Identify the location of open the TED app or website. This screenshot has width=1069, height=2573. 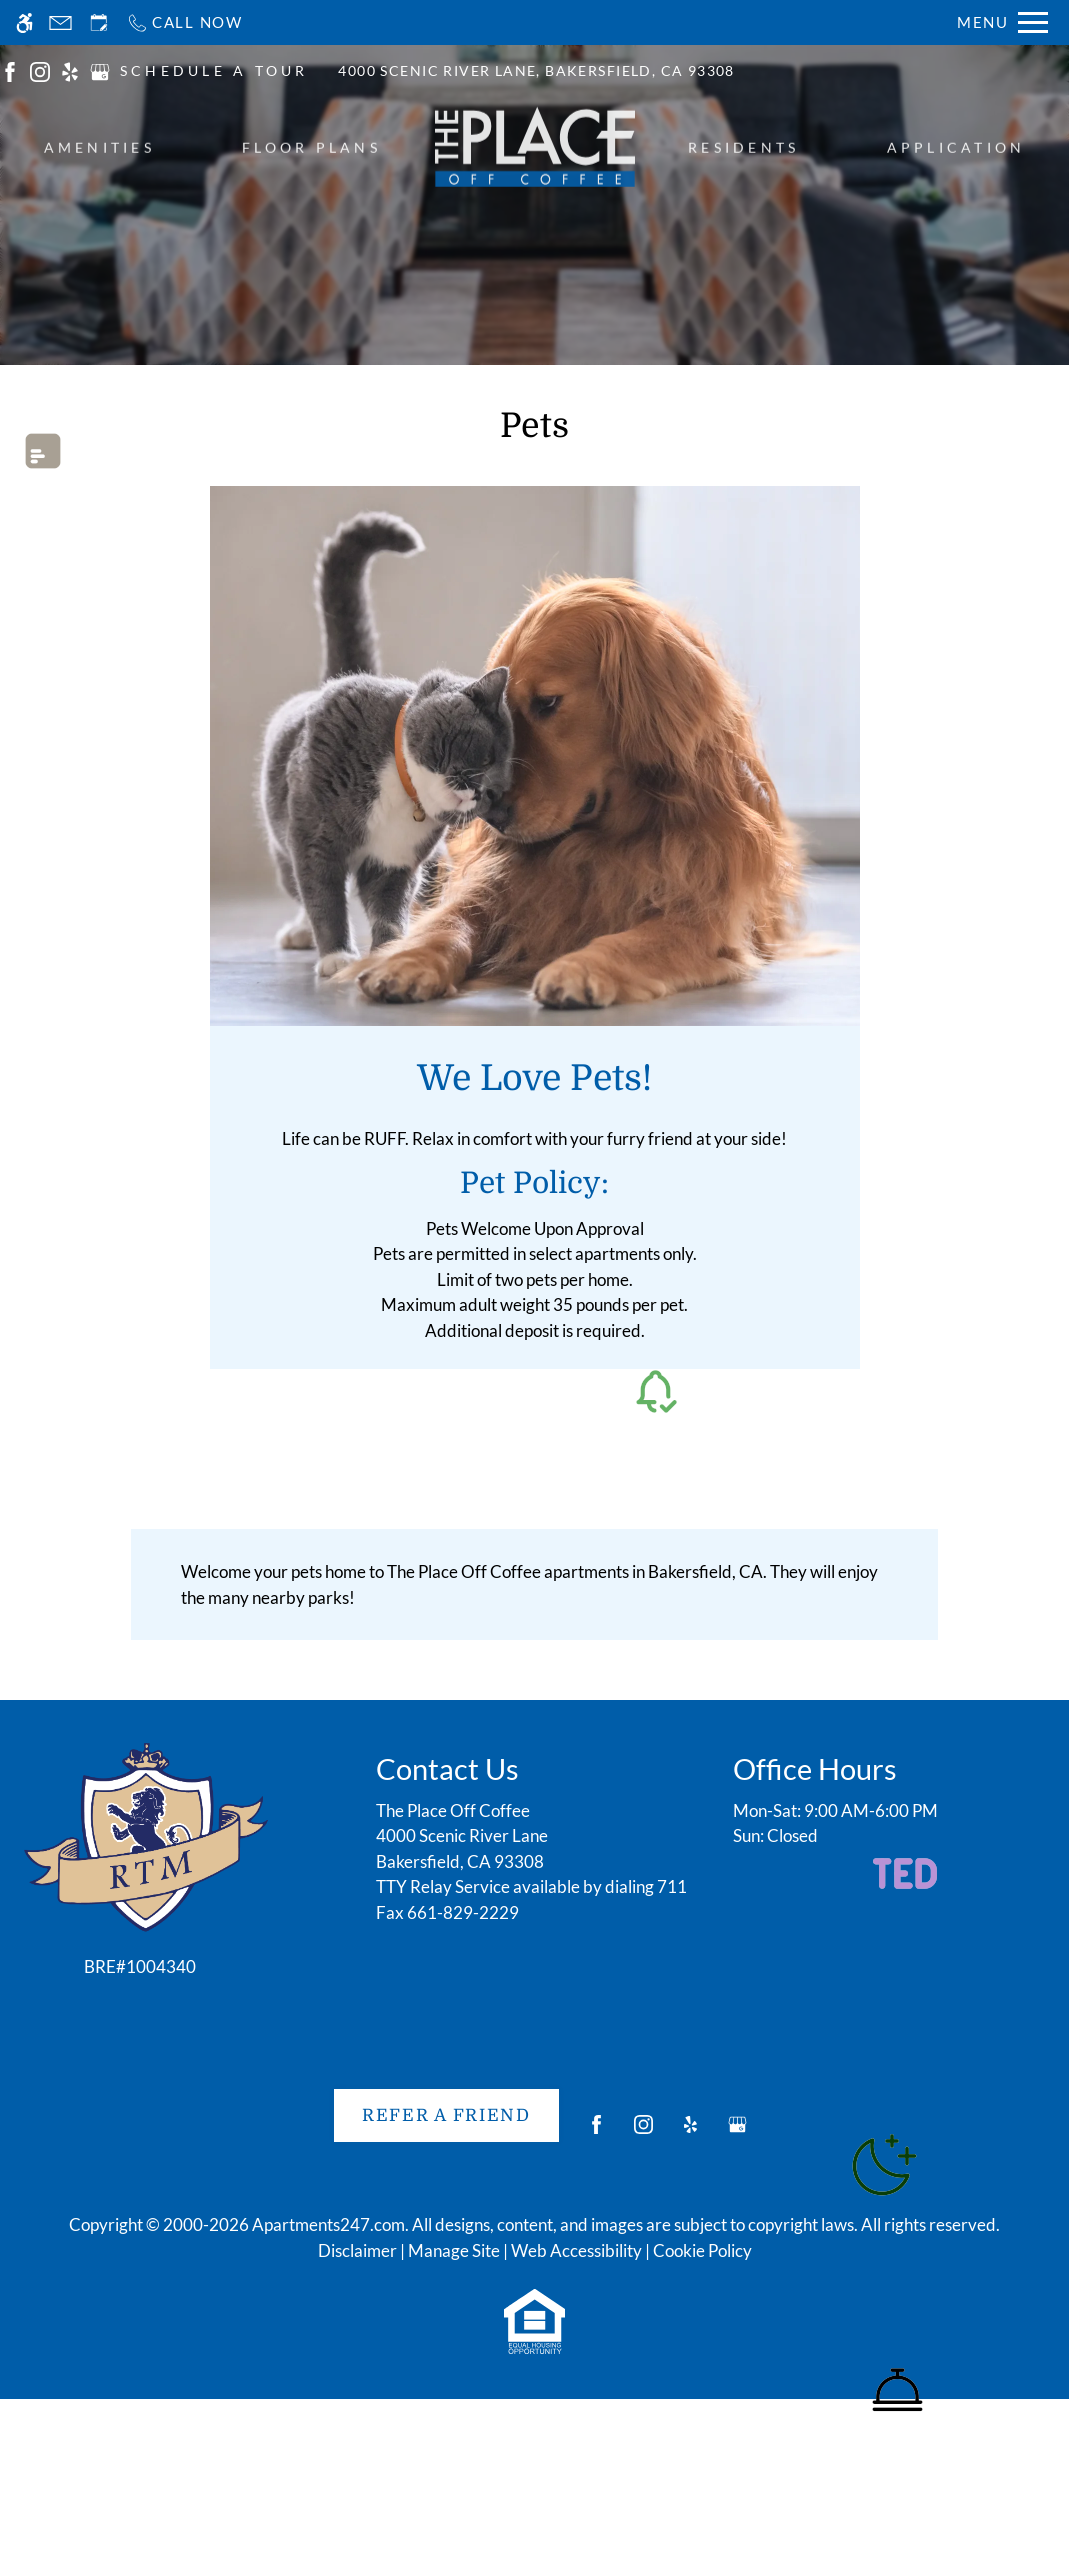
(906, 1873).